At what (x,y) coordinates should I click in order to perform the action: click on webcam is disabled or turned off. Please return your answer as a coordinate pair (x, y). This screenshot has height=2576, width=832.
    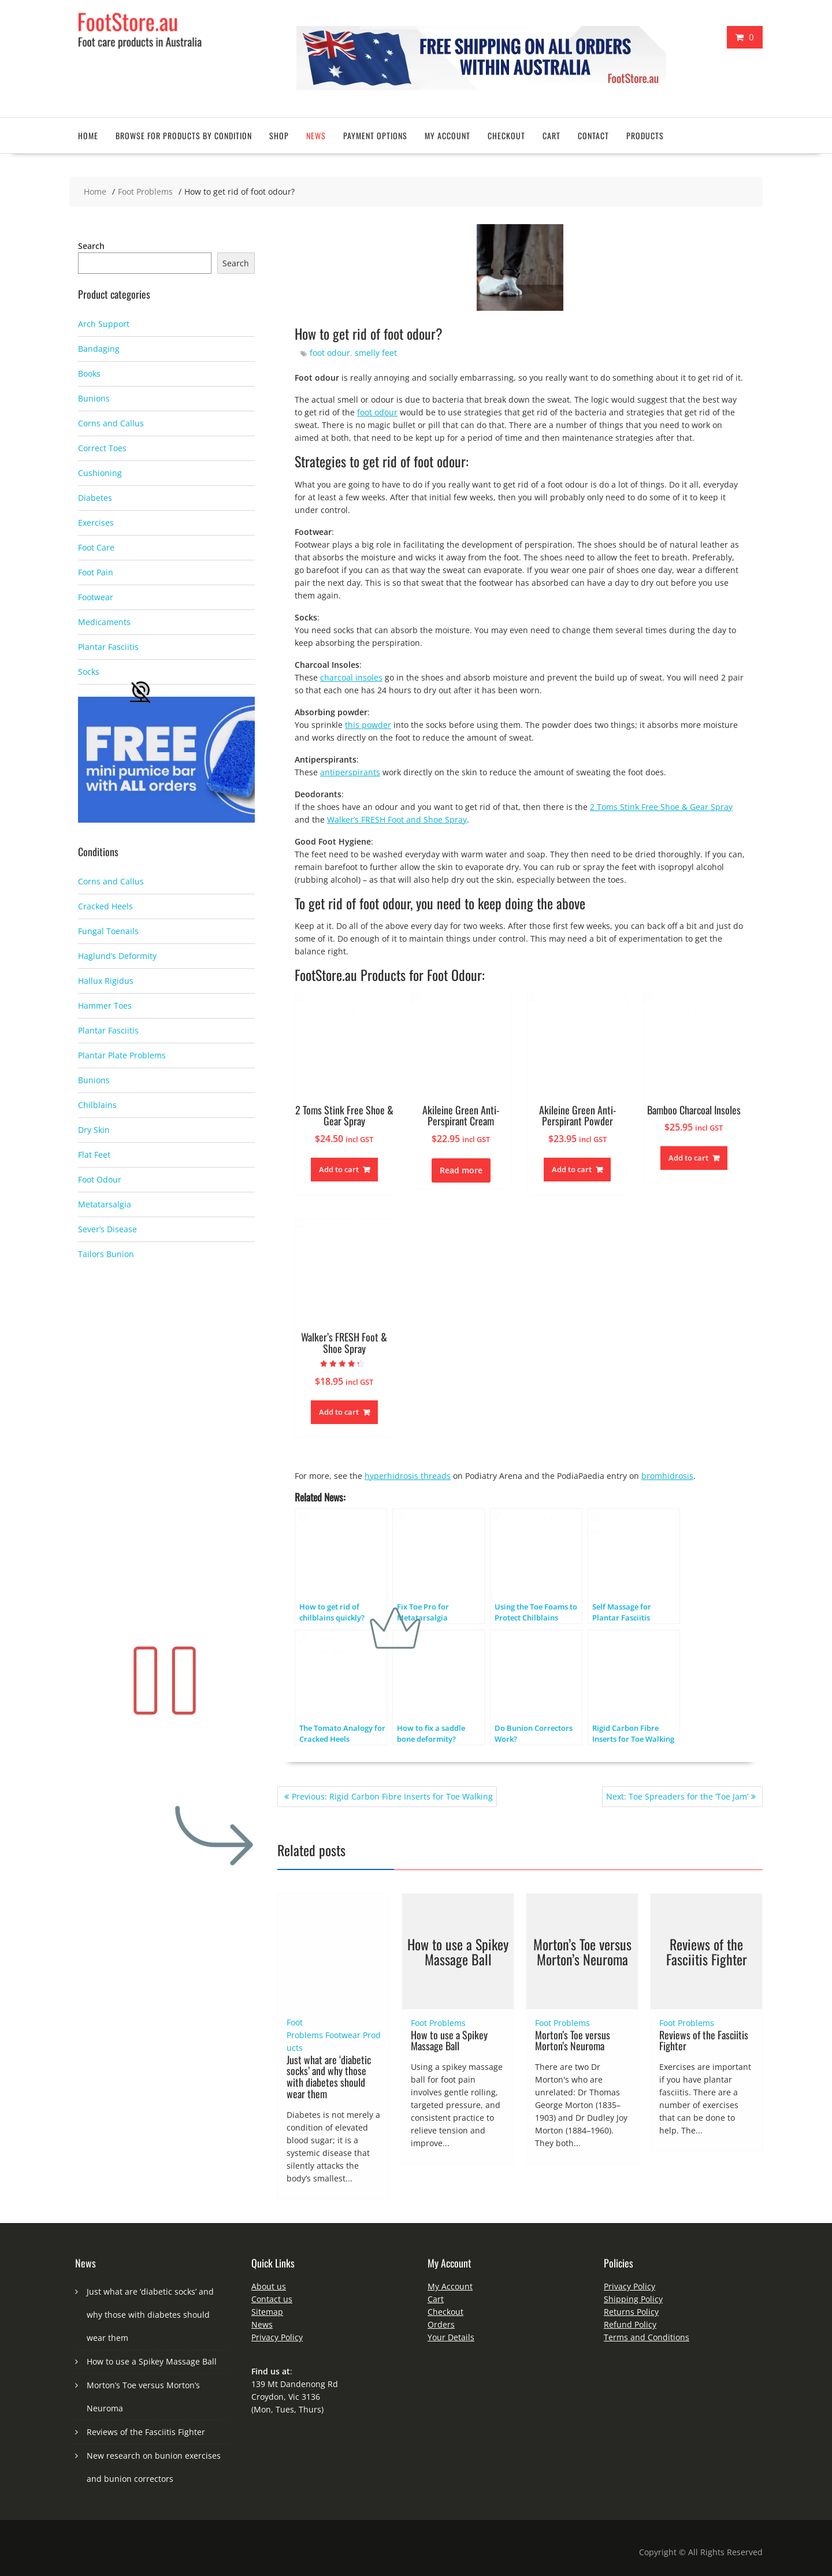
    Looking at the image, I should click on (141, 693).